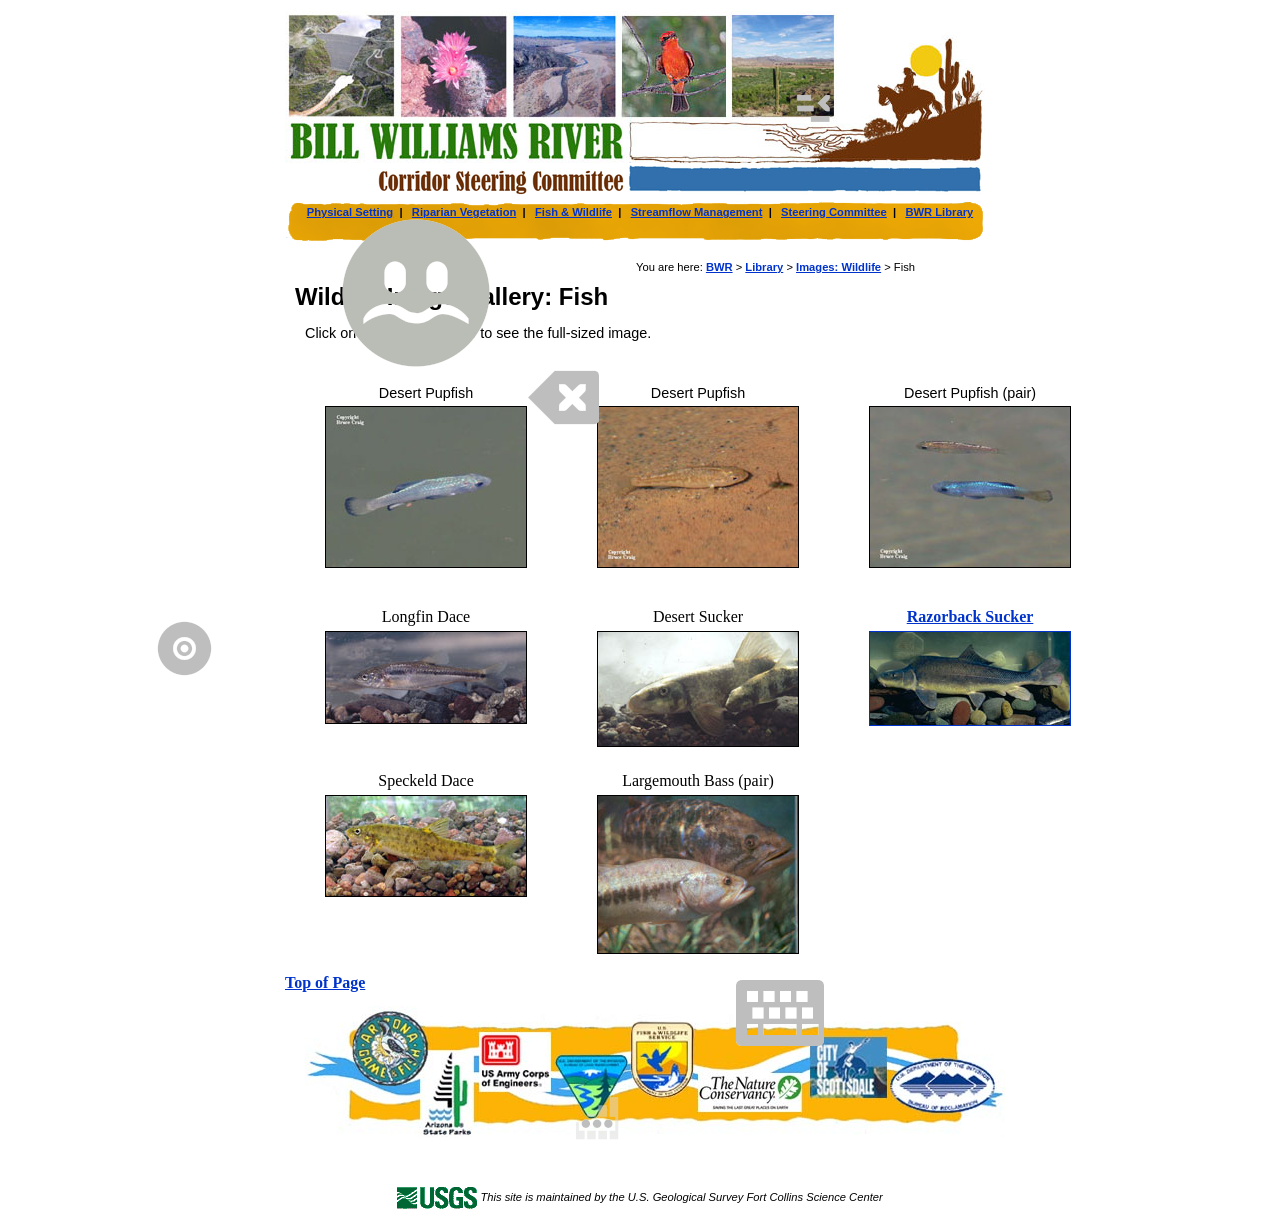 The width and height of the screenshot is (1280, 1231). What do you see at coordinates (813, 108) in the screenshot?
I see `decrease text indentation` at bounding box center [813, 108].